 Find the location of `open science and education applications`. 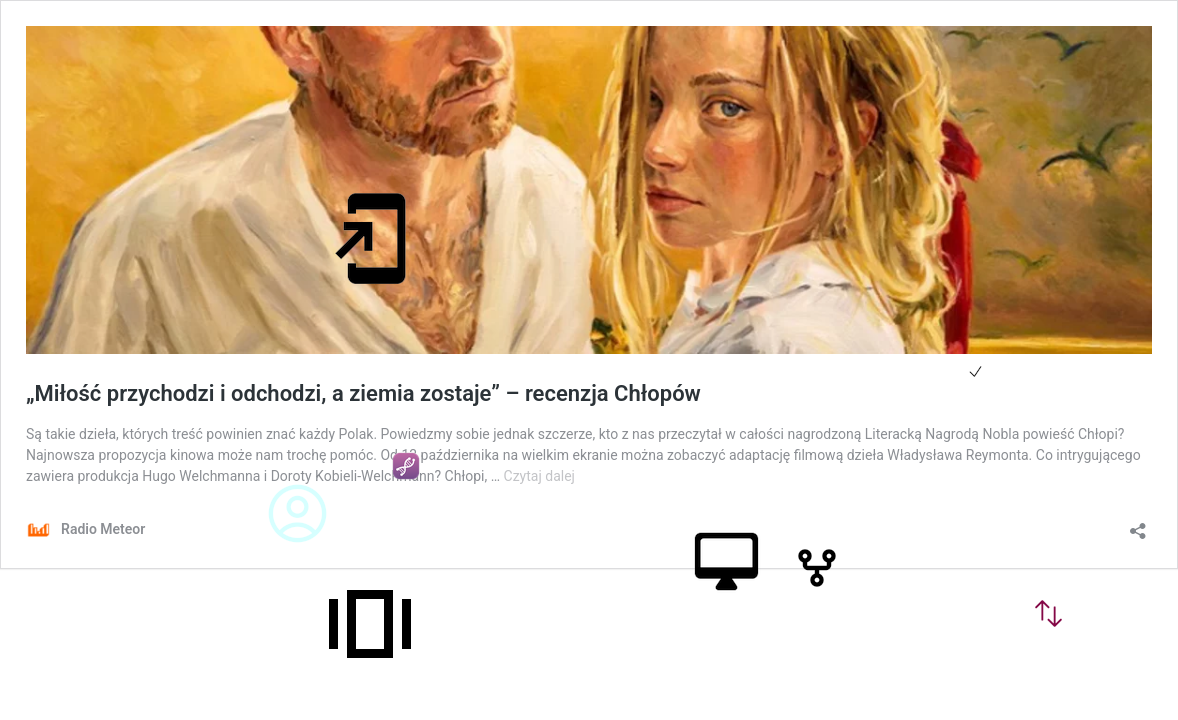

open science and education applications is located at coordinates (406, 466).